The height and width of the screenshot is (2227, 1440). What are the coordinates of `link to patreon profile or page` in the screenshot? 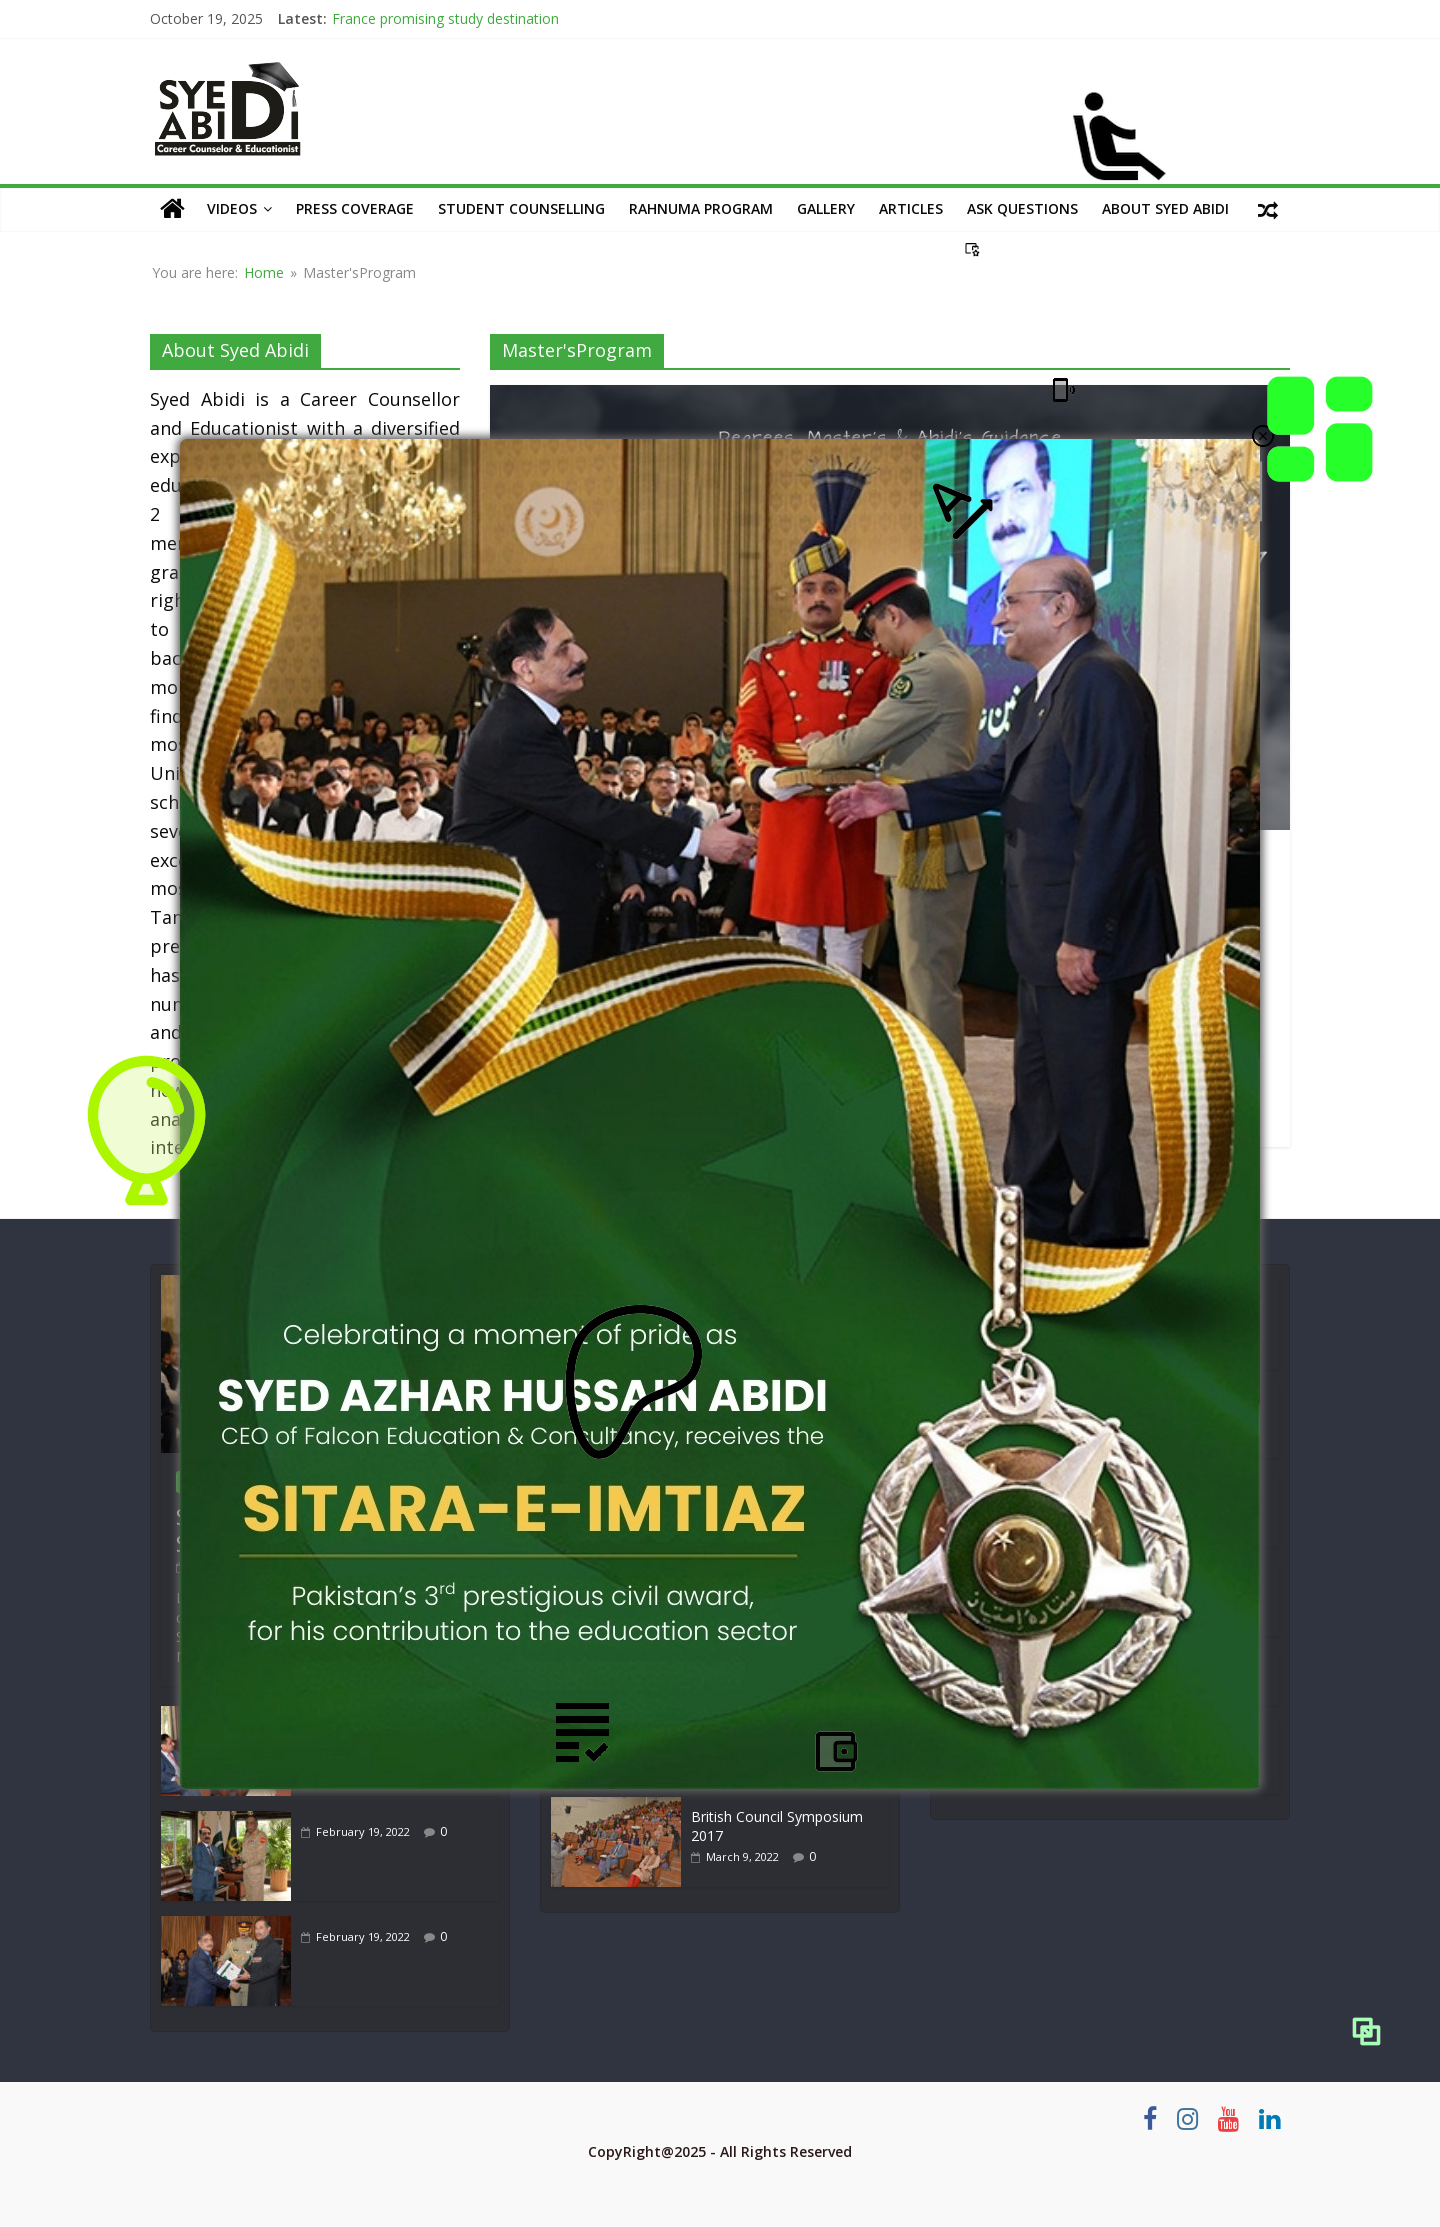 It's located at (628, 1379).